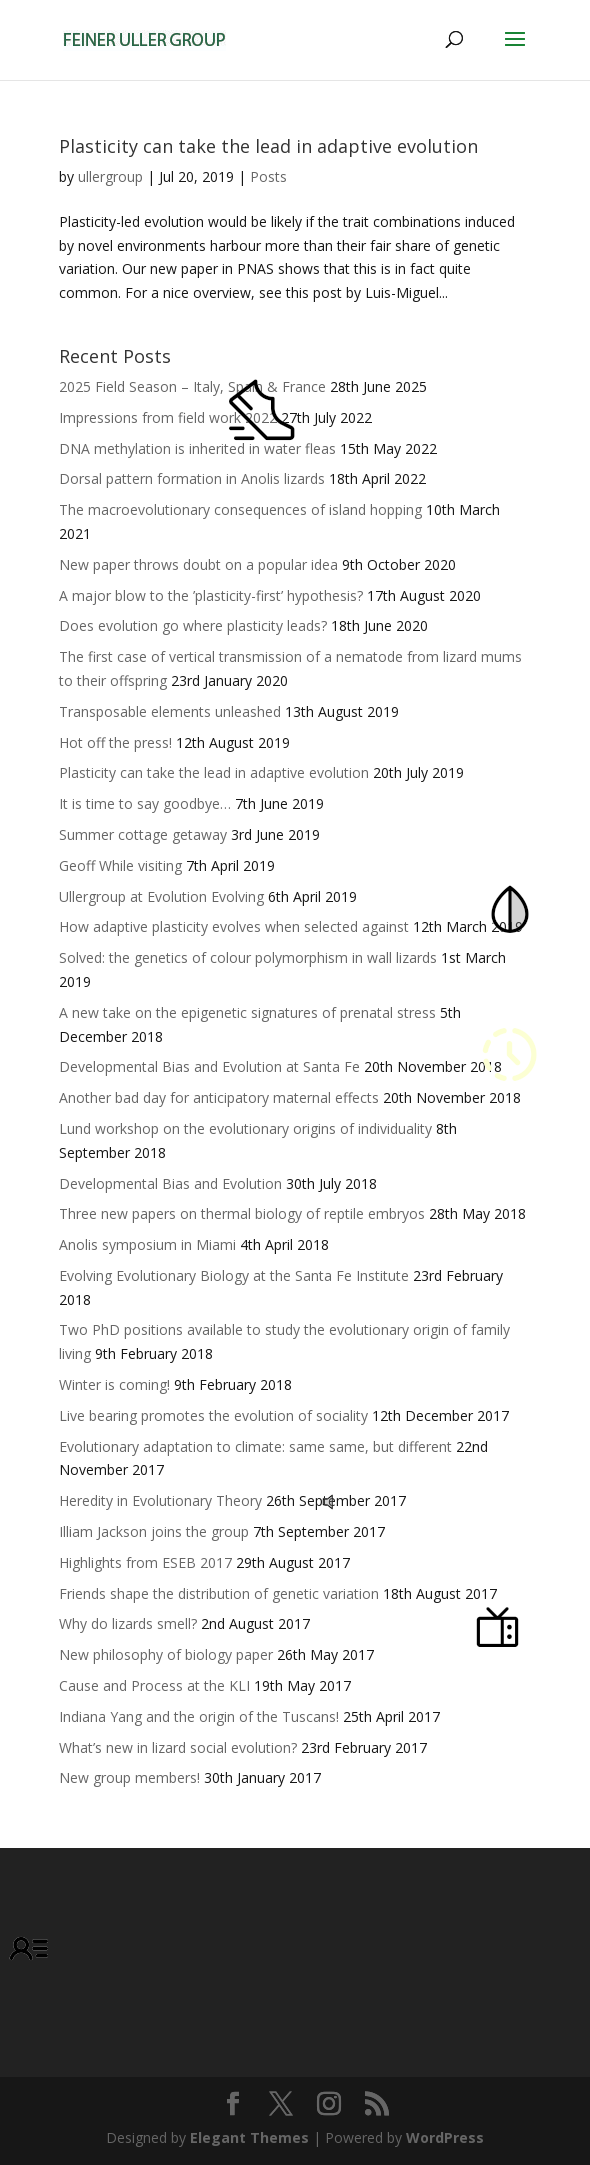  I want to click on toggle viewing history on or off, so click(509, 1054).